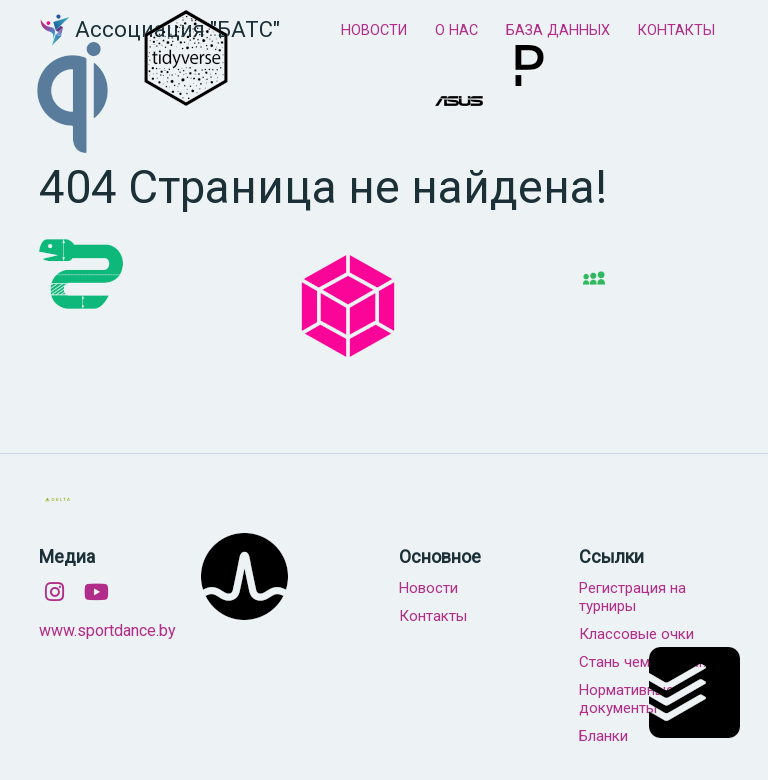 This screenshot has width=768, height=780. What do you see at coordinates (57, 499) in the screenshot?
I see `open the Delta Air Lines app` at bounding box center [57, 499].